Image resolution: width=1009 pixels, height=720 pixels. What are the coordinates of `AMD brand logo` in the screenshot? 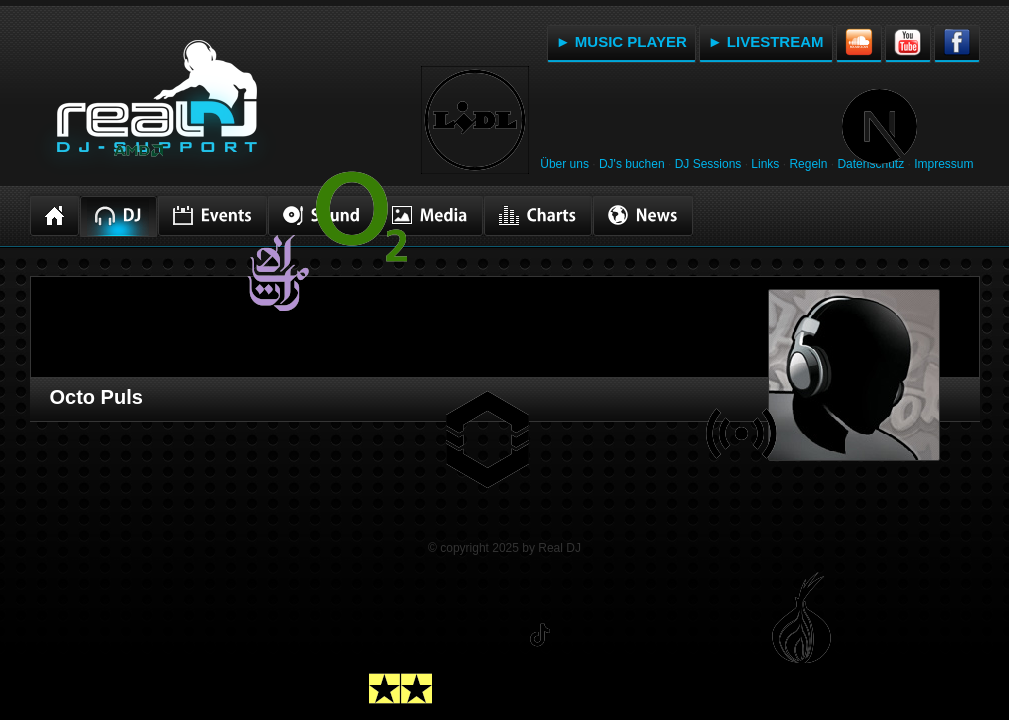 It's located at (138, 150).